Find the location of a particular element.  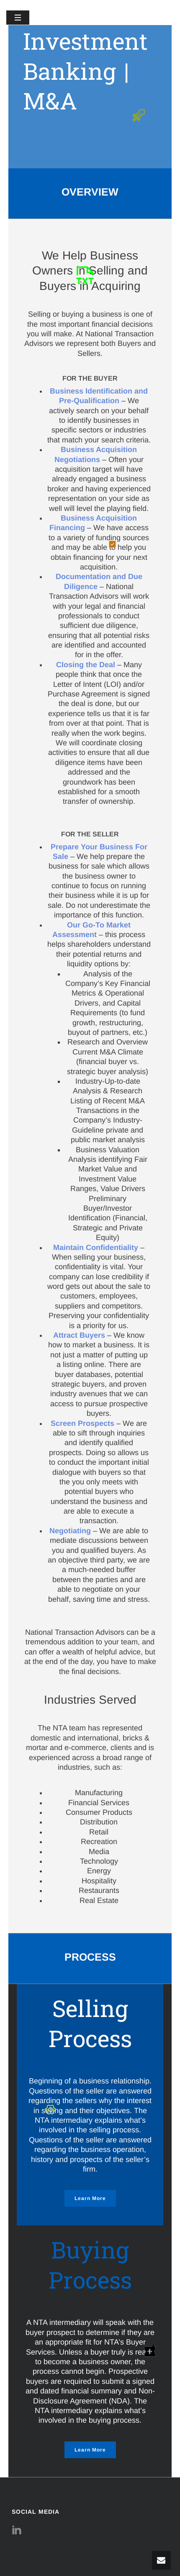

access settings or preferences is located at coordinates (50, 2109).